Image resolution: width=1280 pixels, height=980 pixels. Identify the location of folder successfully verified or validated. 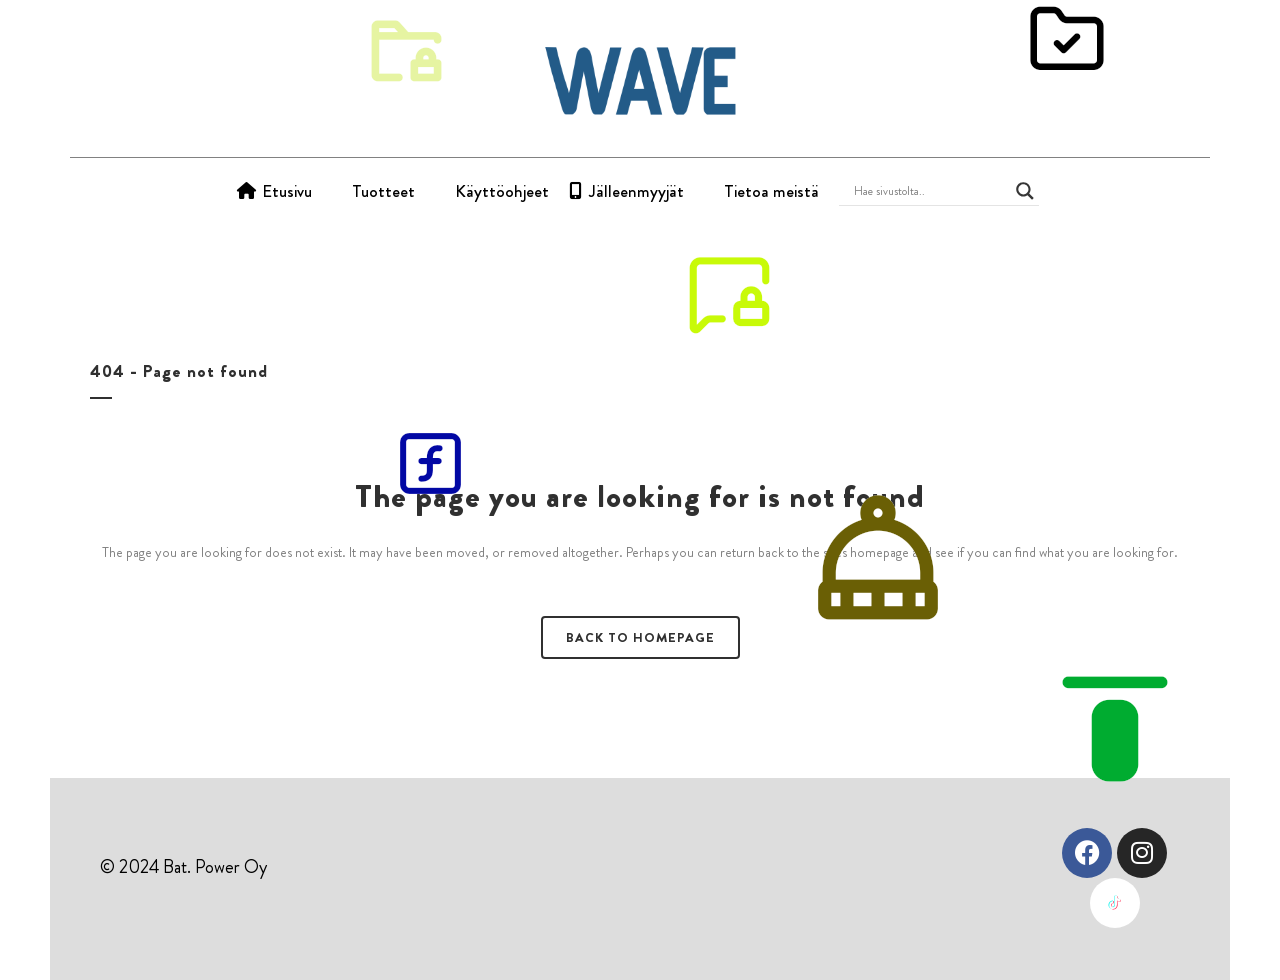
(1067, 40).